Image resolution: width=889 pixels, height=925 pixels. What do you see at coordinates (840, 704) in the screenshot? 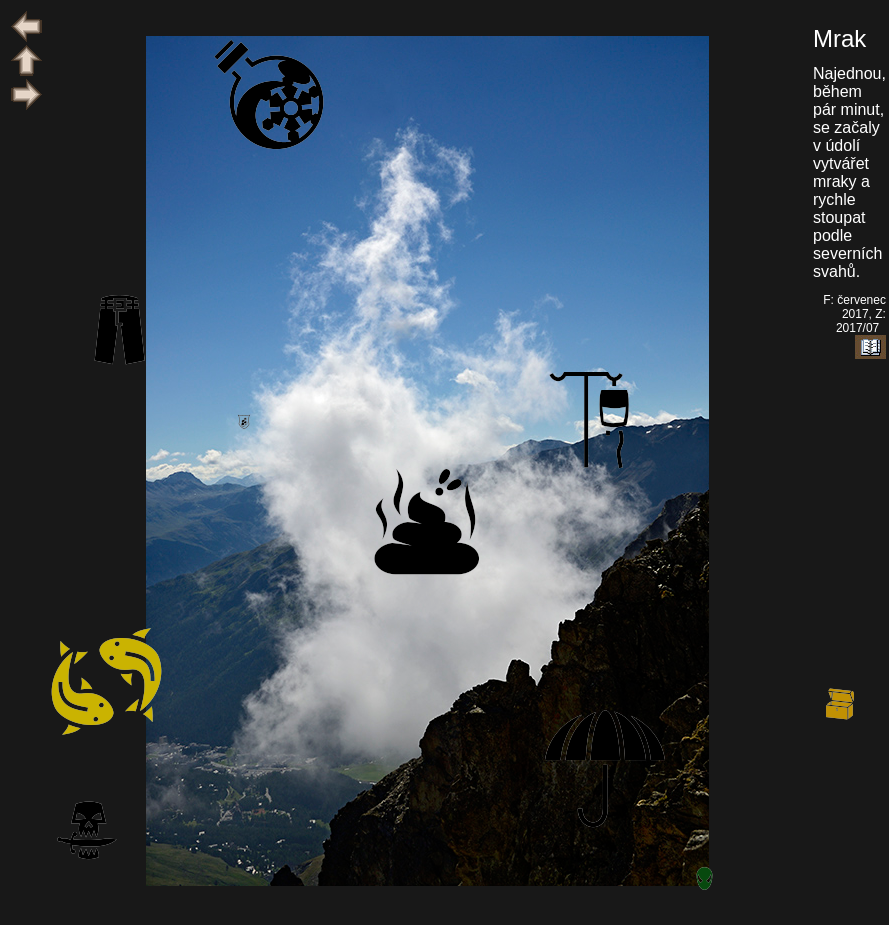
I see `open treasure chest to collect rewards` at bounding box center [840, 704].